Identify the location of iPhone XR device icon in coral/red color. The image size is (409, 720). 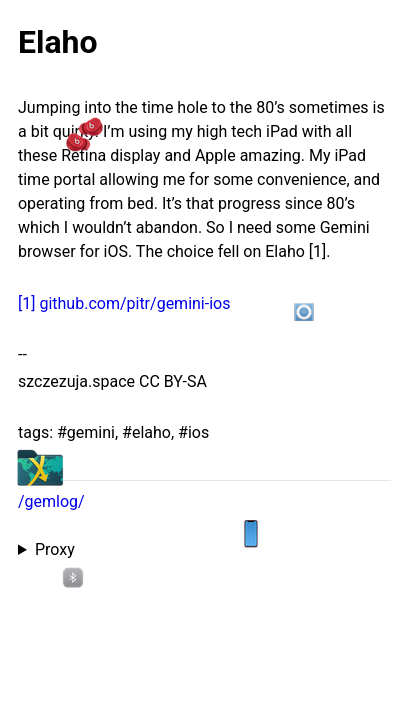
(251, 534).